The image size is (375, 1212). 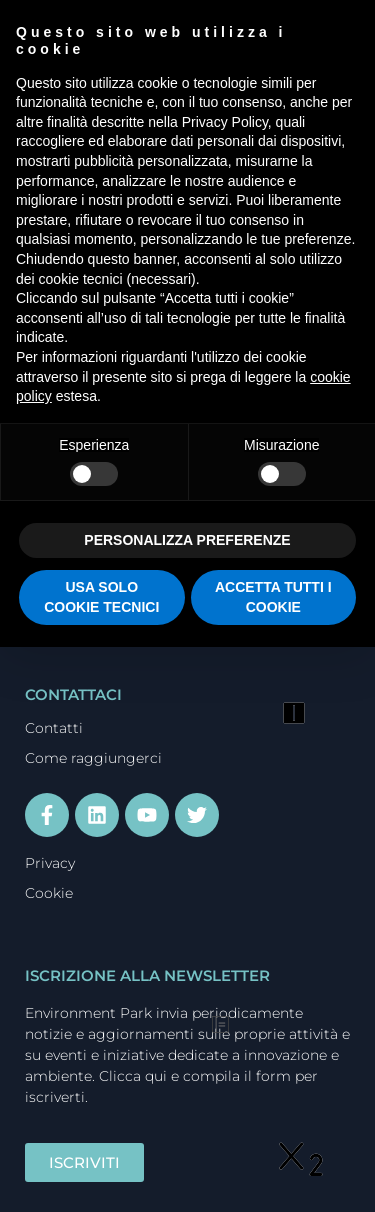 What do you see at coordinates (298, 1158) in the screenshot?
I see `format text as subscript` at bounding box center [298, 1158].